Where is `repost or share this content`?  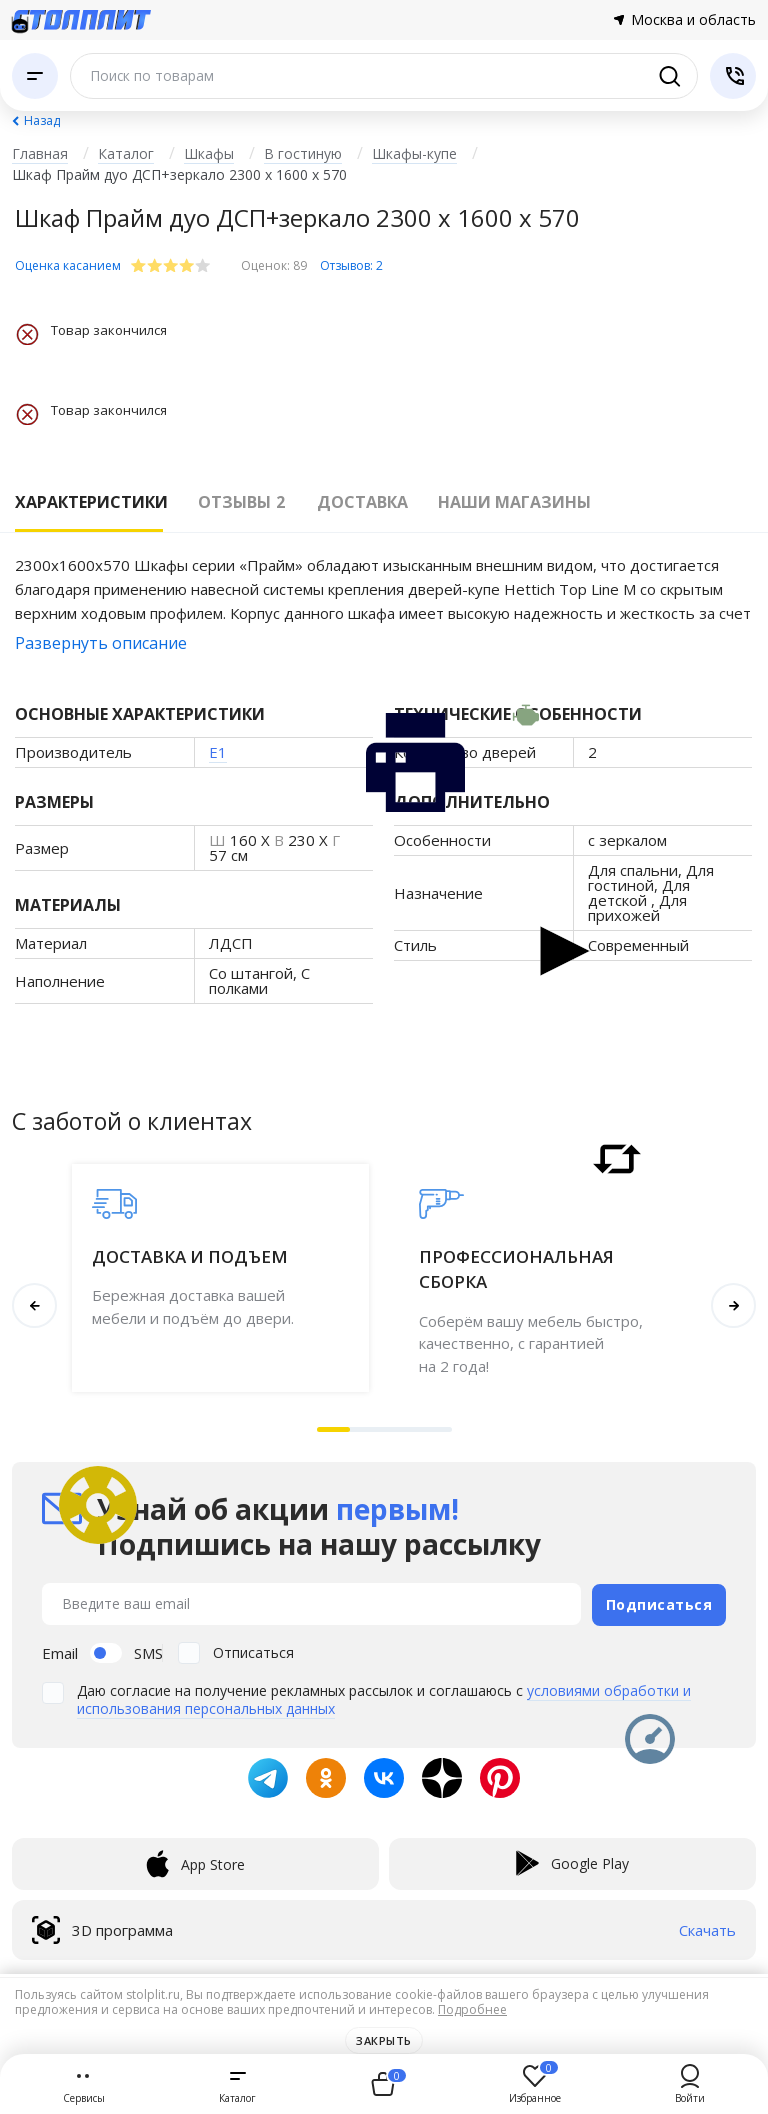 repost or share this content is located at coordinates (617, 1159).